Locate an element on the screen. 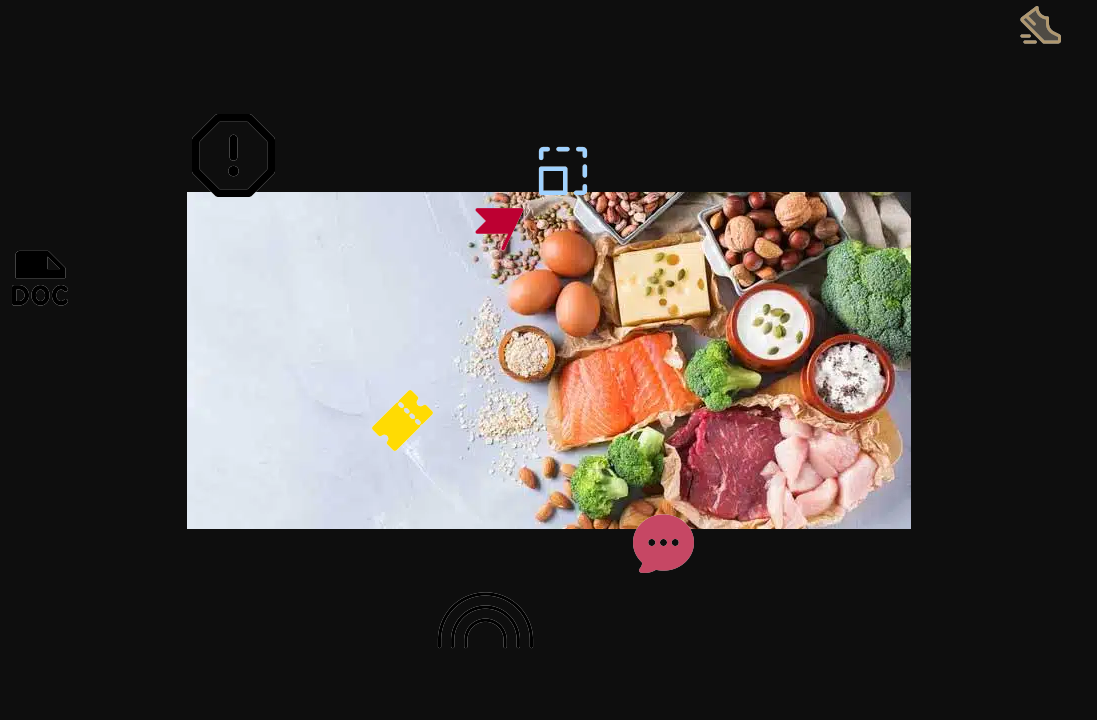 This screenshot has width=1097, height=720. resize a window or element is located at coordinates (563, 171).